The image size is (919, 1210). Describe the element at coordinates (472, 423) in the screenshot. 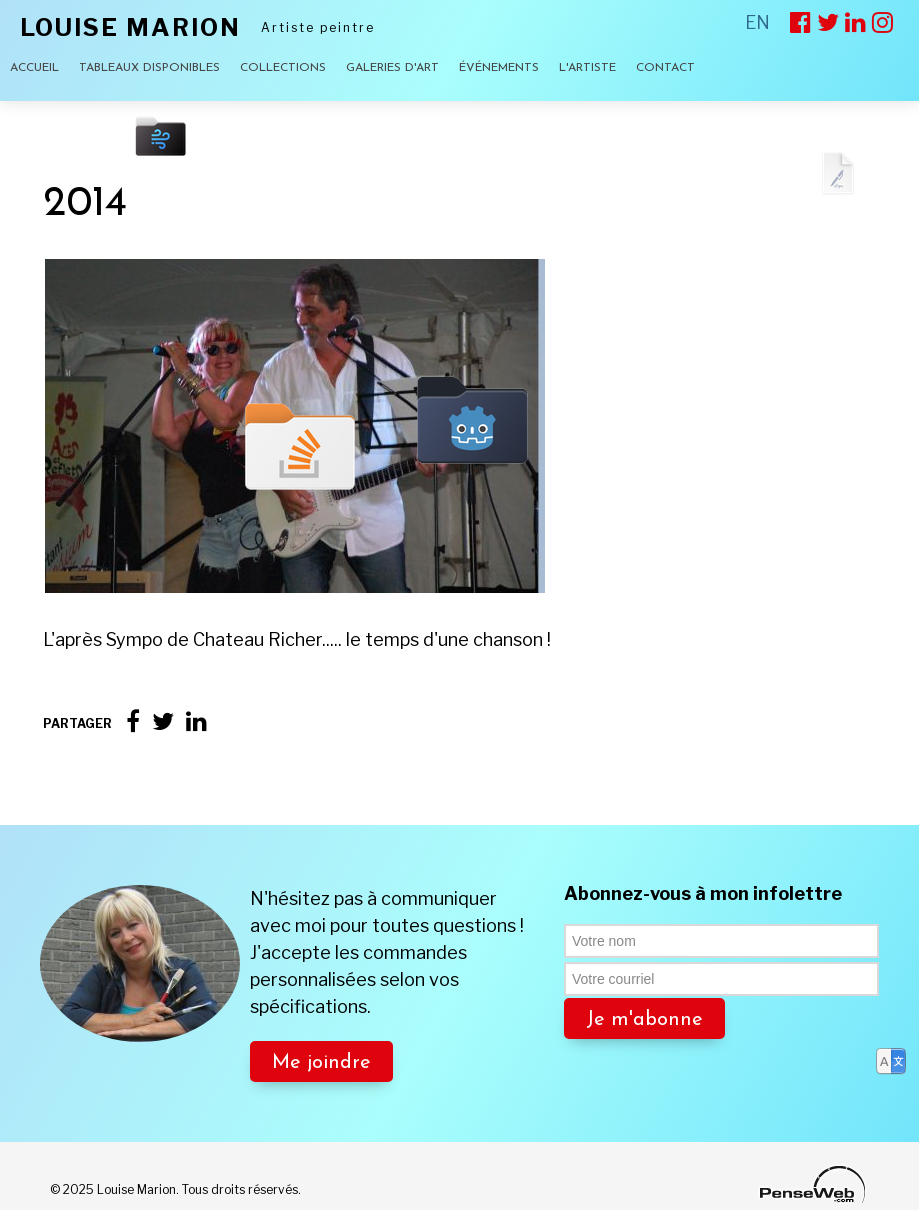

I see `folder containing Godot game engine project files` at that location.